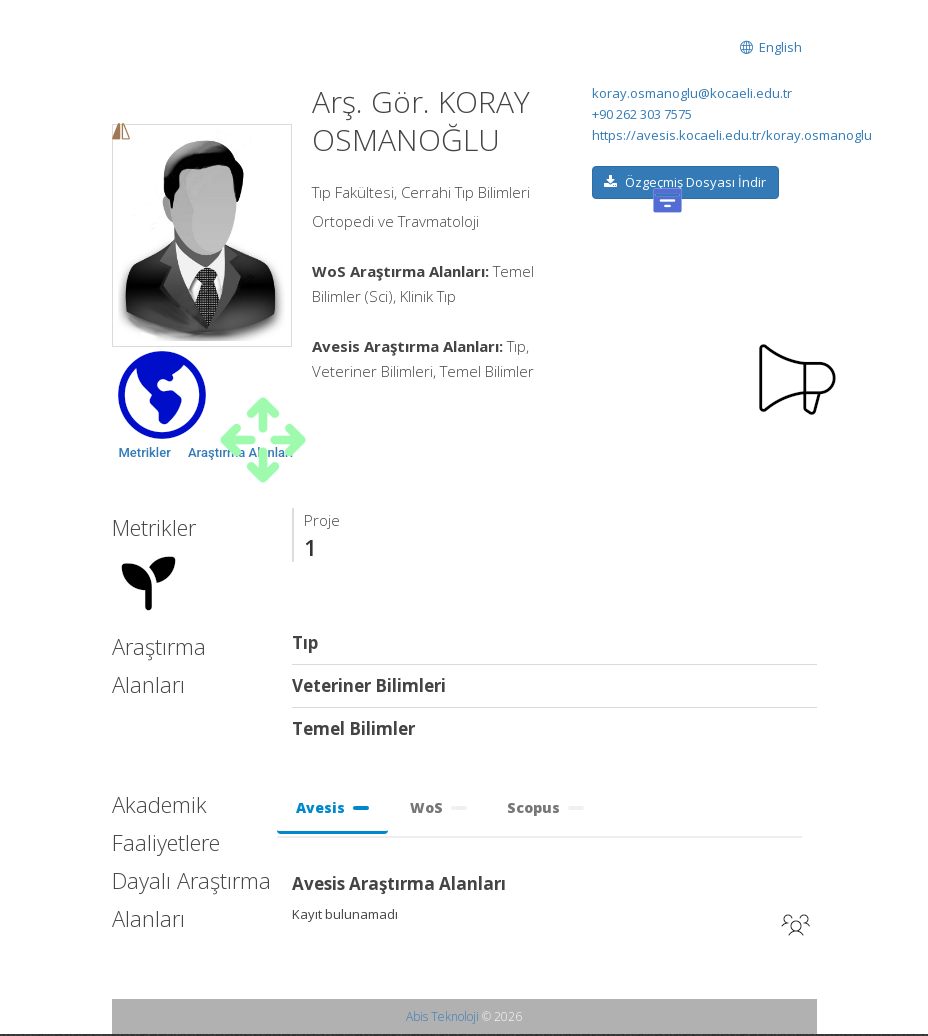  I want to click on flip image horizontally, so click(121, 132).